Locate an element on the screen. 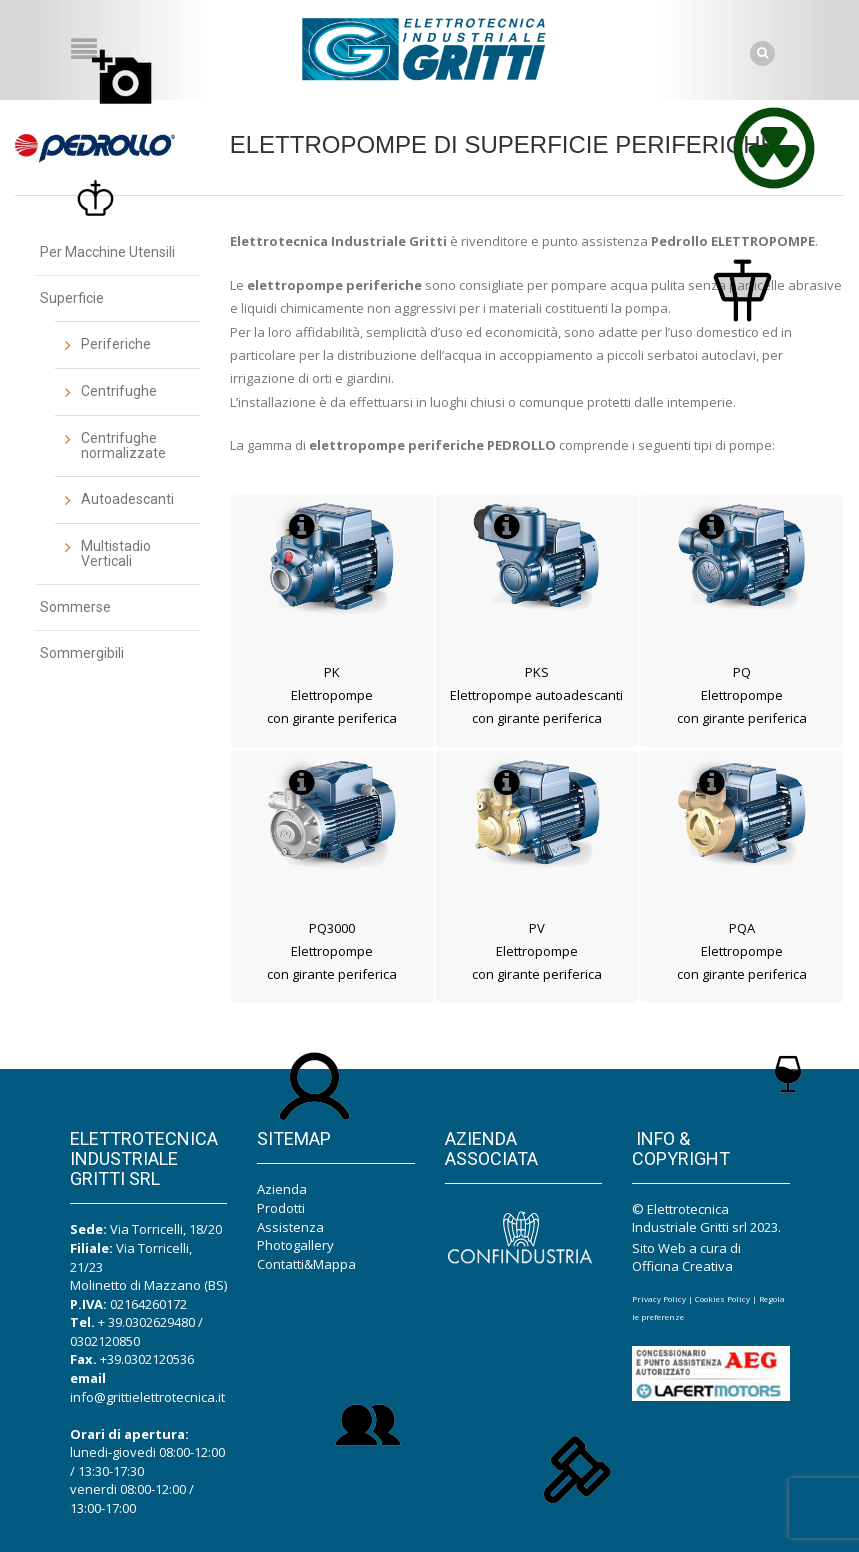 This screenshot has height=1552, width=859. view your profile is located at coordinates (314, 1087).